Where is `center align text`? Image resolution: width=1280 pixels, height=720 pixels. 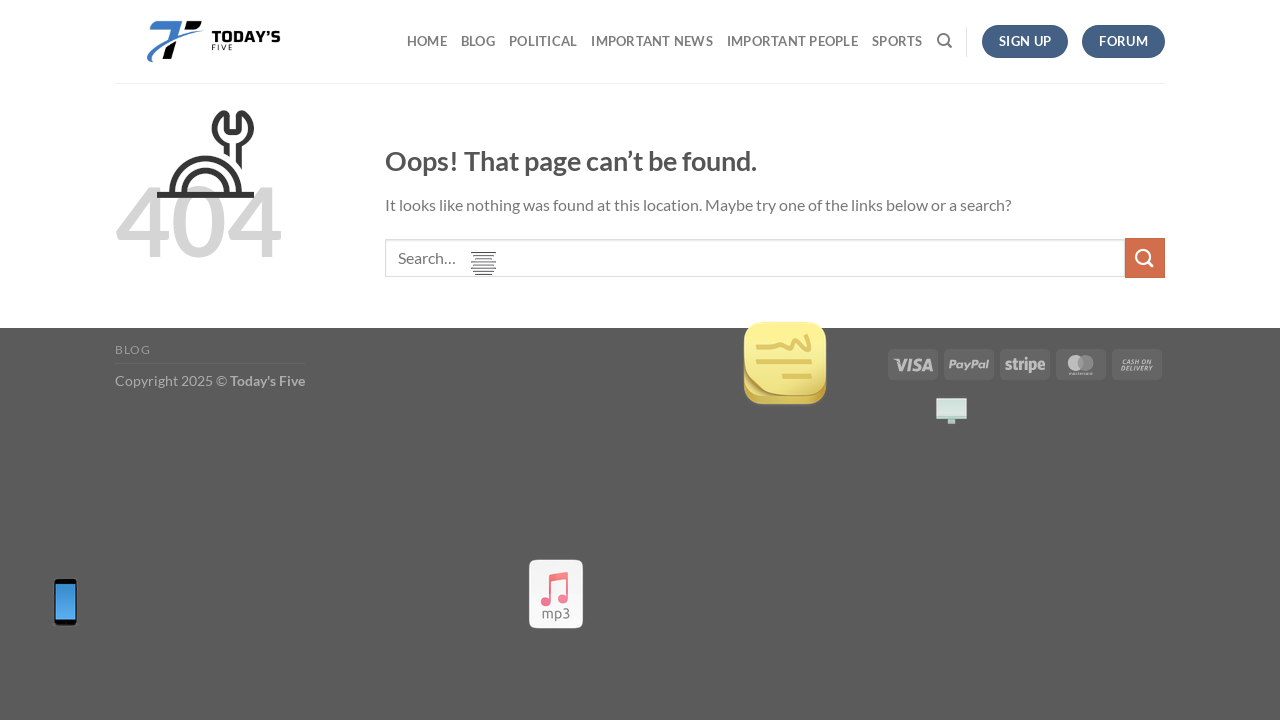 center align text is located at coordinates (483, 263).